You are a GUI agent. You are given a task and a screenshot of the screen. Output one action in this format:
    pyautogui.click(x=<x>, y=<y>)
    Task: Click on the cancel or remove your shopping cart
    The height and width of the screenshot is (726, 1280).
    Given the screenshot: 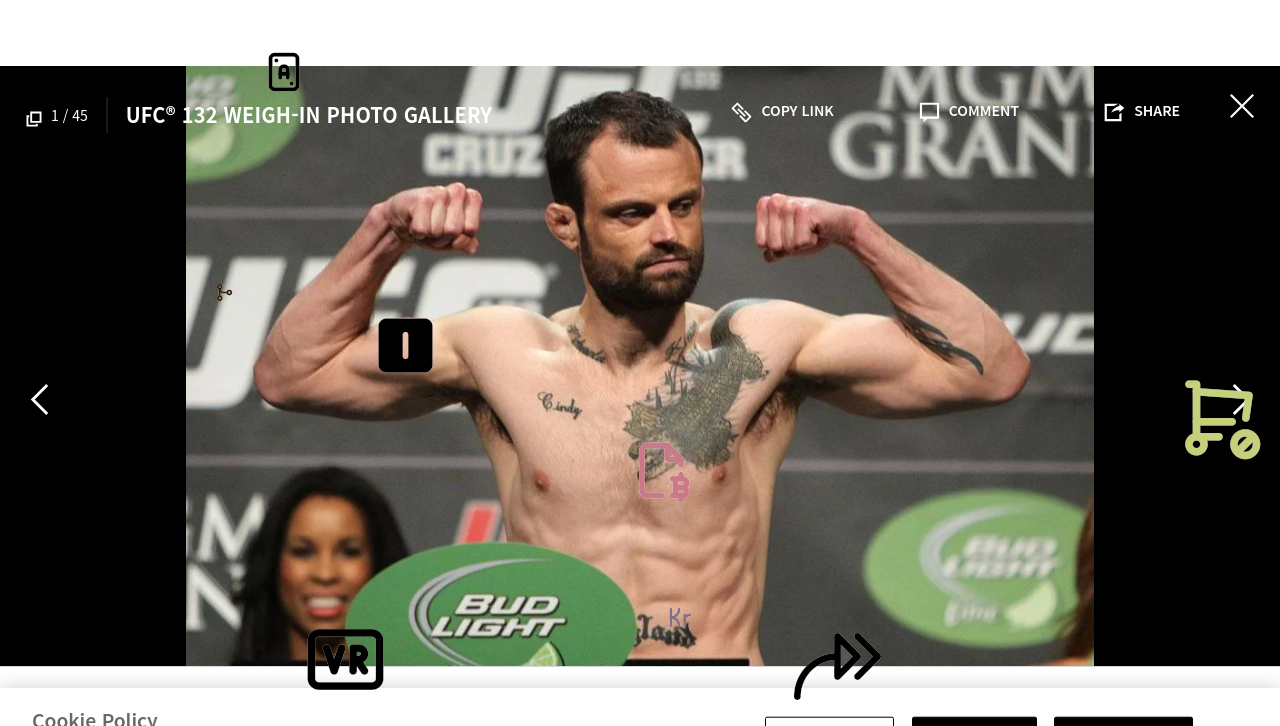 What is the action you would take?
    pyautogui.click(x=1219, y=418)
    